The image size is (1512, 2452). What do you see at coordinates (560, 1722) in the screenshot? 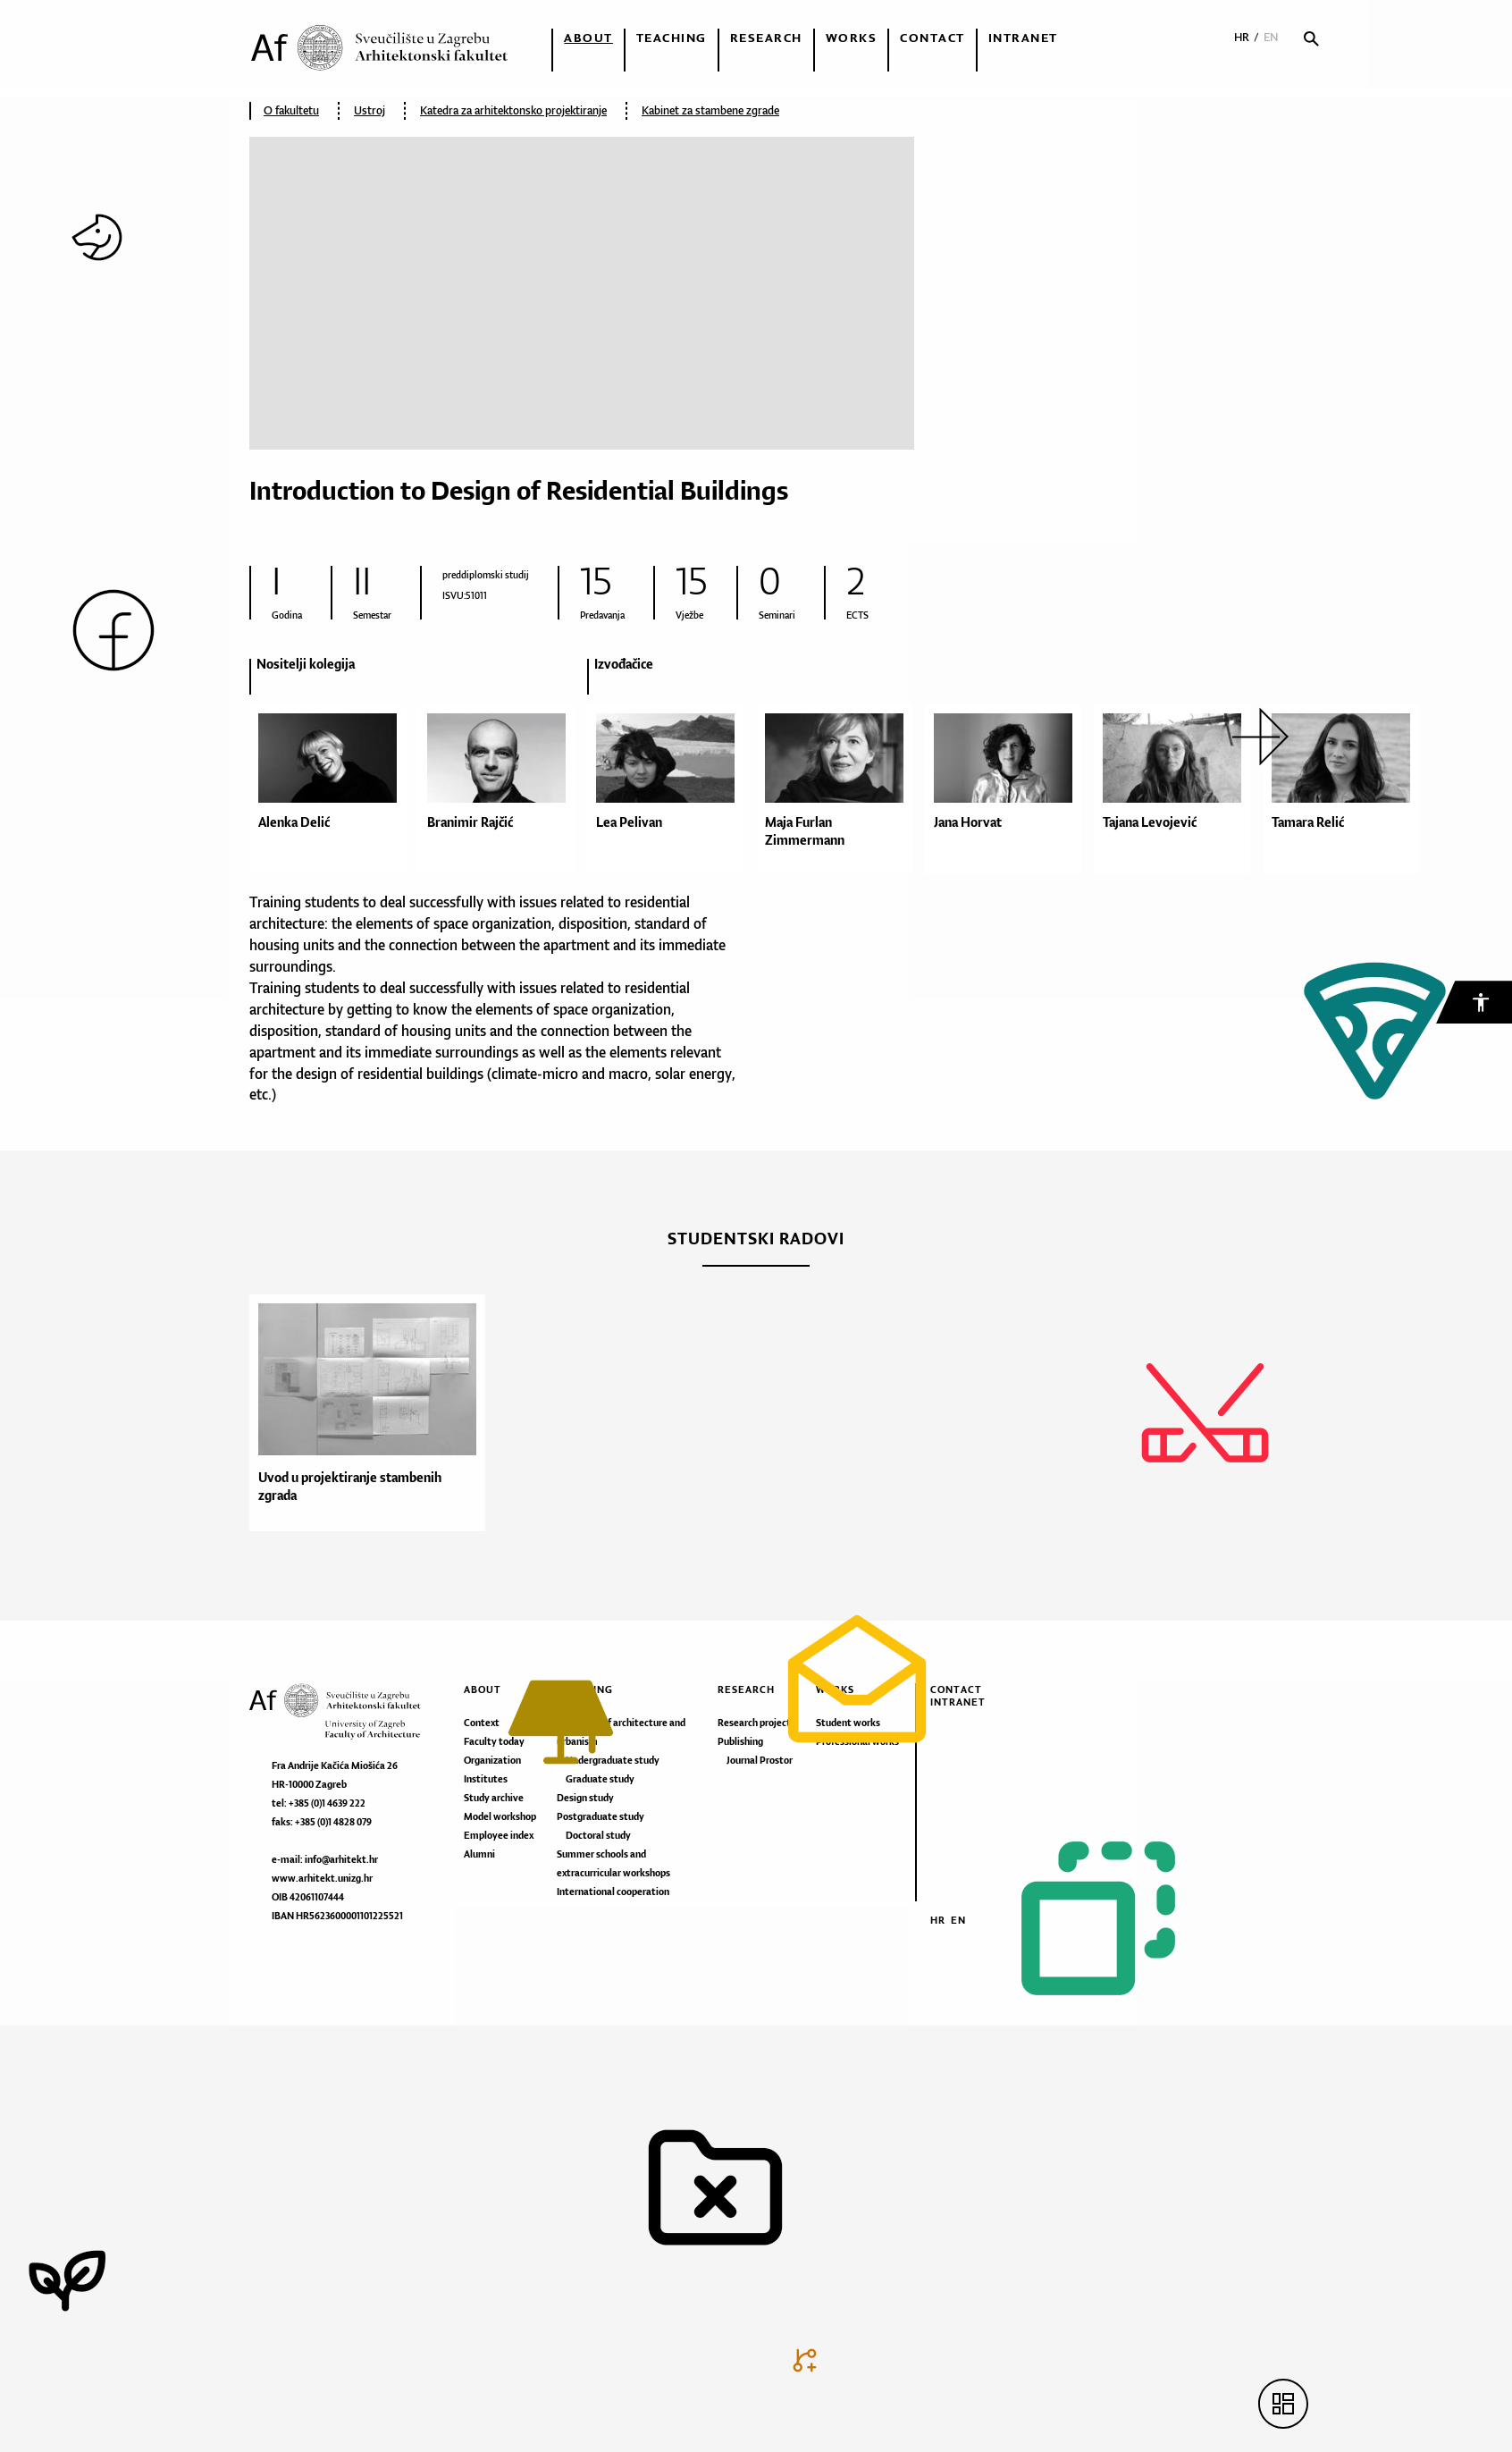
I see `toggle desk lamp or reading light` at bounding box center [560, 1722].